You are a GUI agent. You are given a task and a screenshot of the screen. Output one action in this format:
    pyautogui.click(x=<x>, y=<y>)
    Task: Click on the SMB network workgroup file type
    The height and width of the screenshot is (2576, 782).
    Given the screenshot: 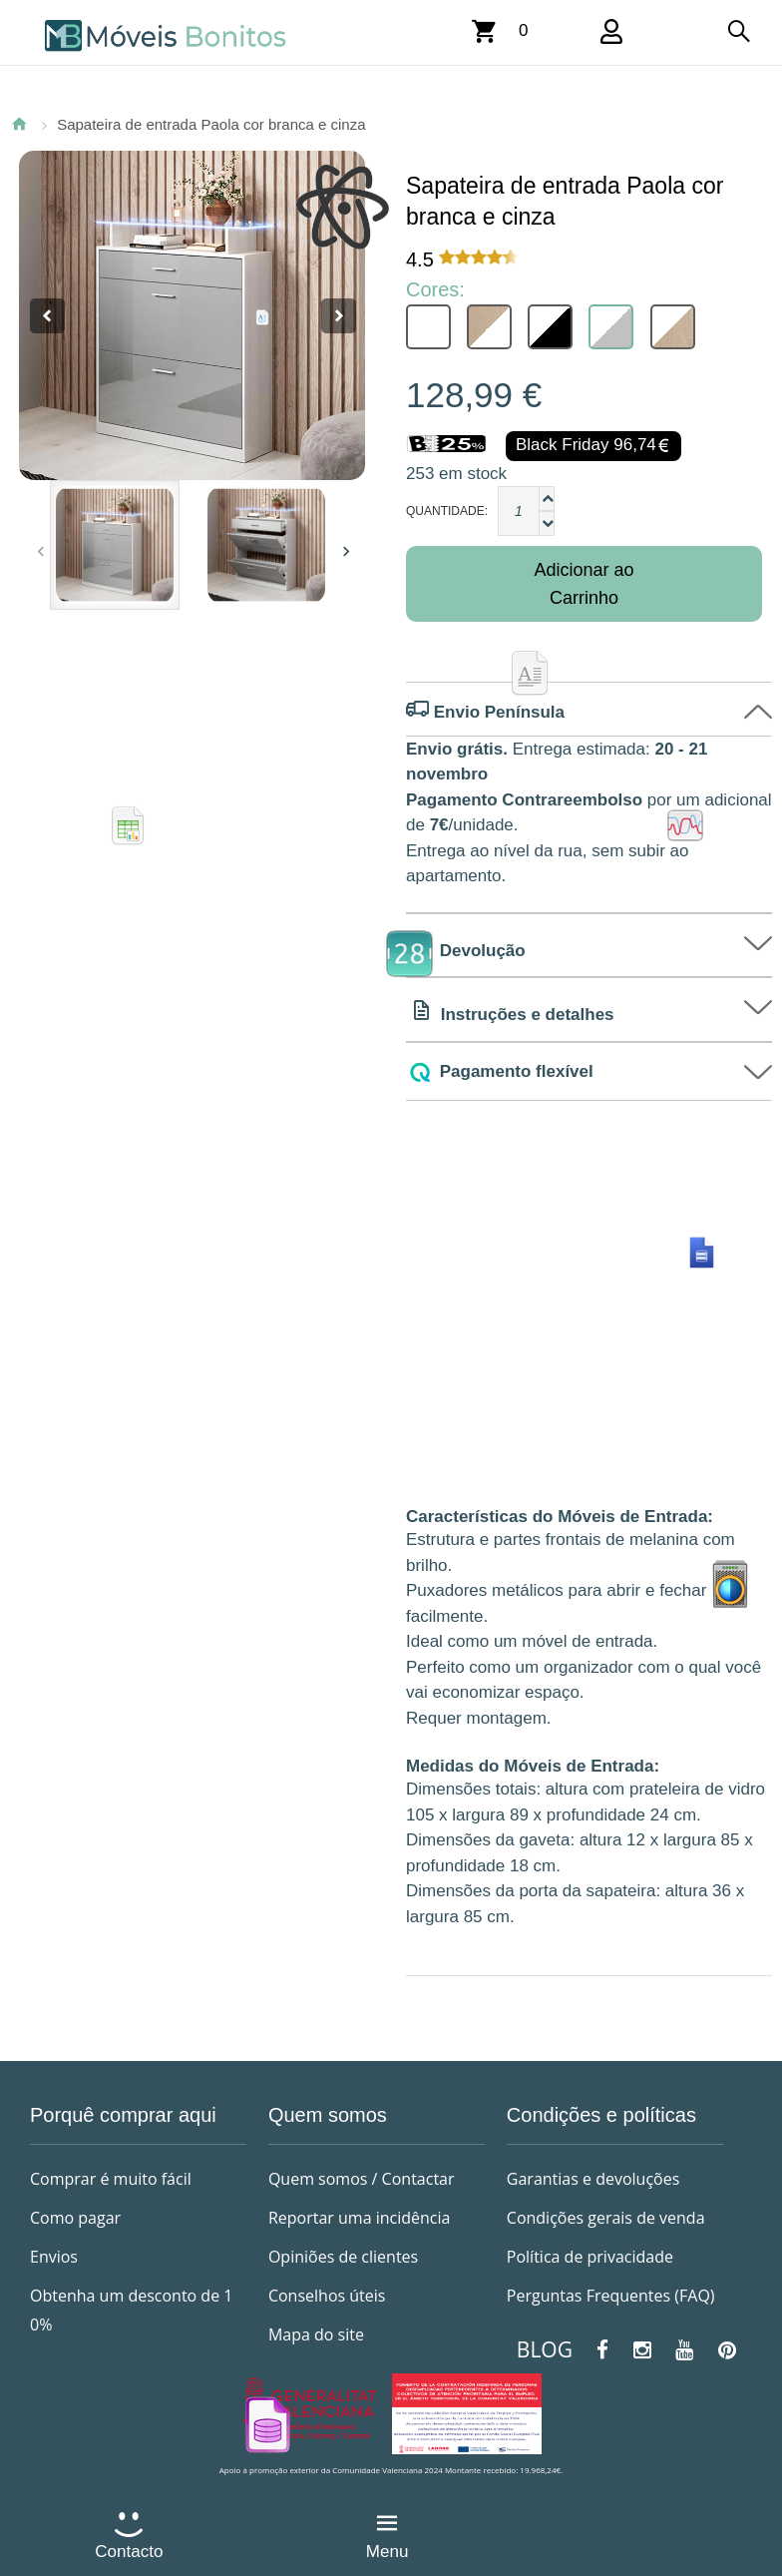 What is the action you would take?
    pyautogui.click(x=701, y=1253)
    